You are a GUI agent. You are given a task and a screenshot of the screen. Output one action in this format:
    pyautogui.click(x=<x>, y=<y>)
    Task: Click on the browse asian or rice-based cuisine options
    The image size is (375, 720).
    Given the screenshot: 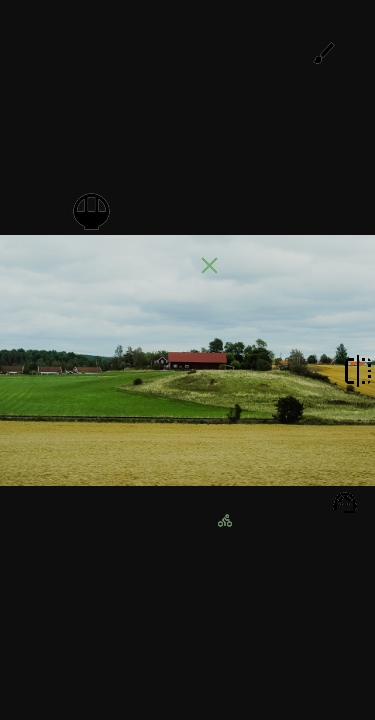 What is the action you would take?
    pyautogui.click(x=91, y=211)
    